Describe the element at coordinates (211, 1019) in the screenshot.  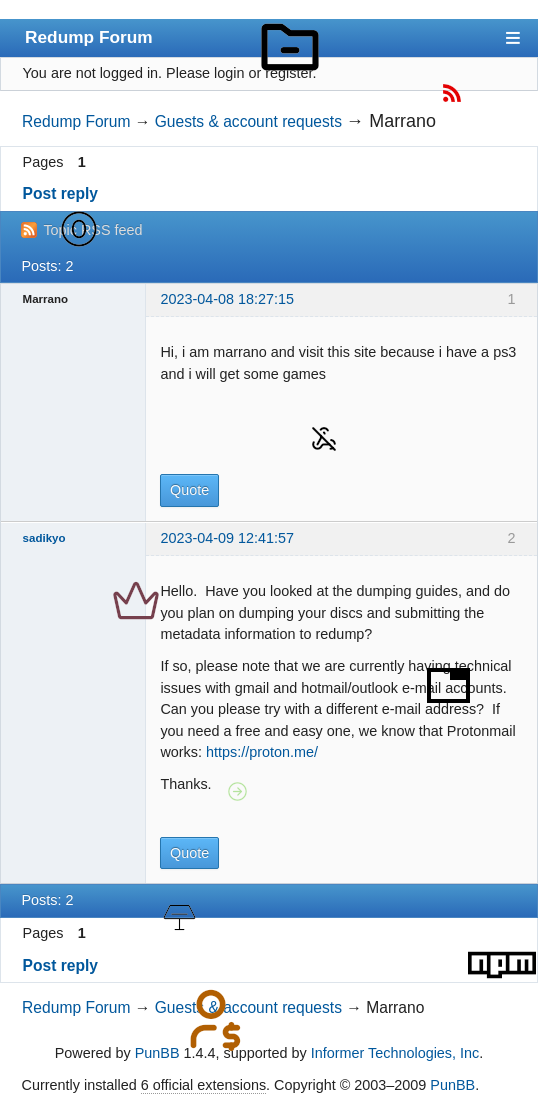
I see `view user payment or billing information` at that location.